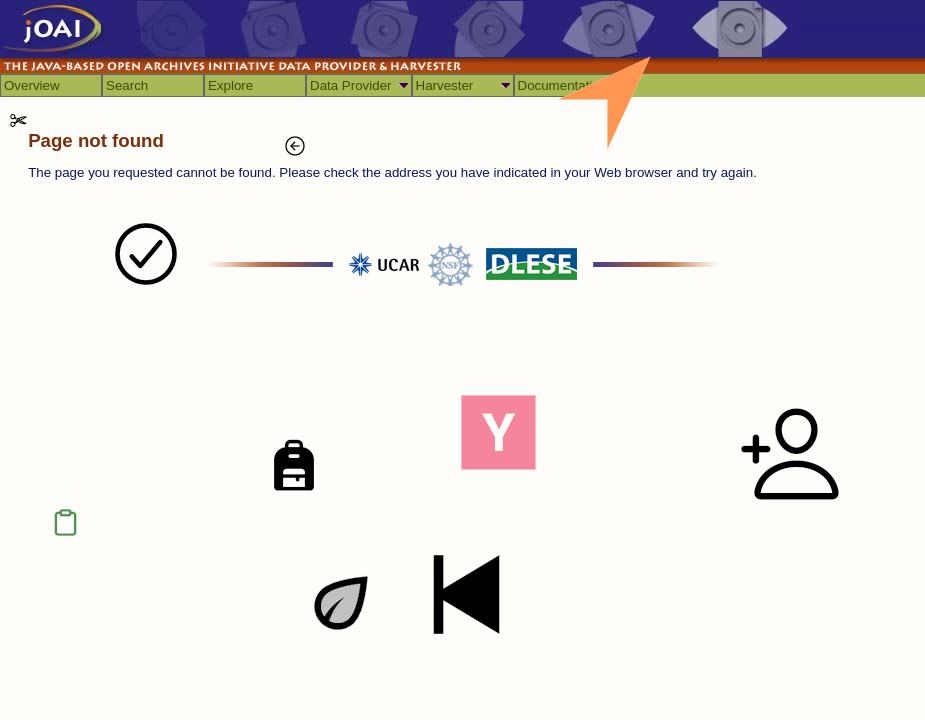  I want to click on navigate to current location, so click(604, 103).